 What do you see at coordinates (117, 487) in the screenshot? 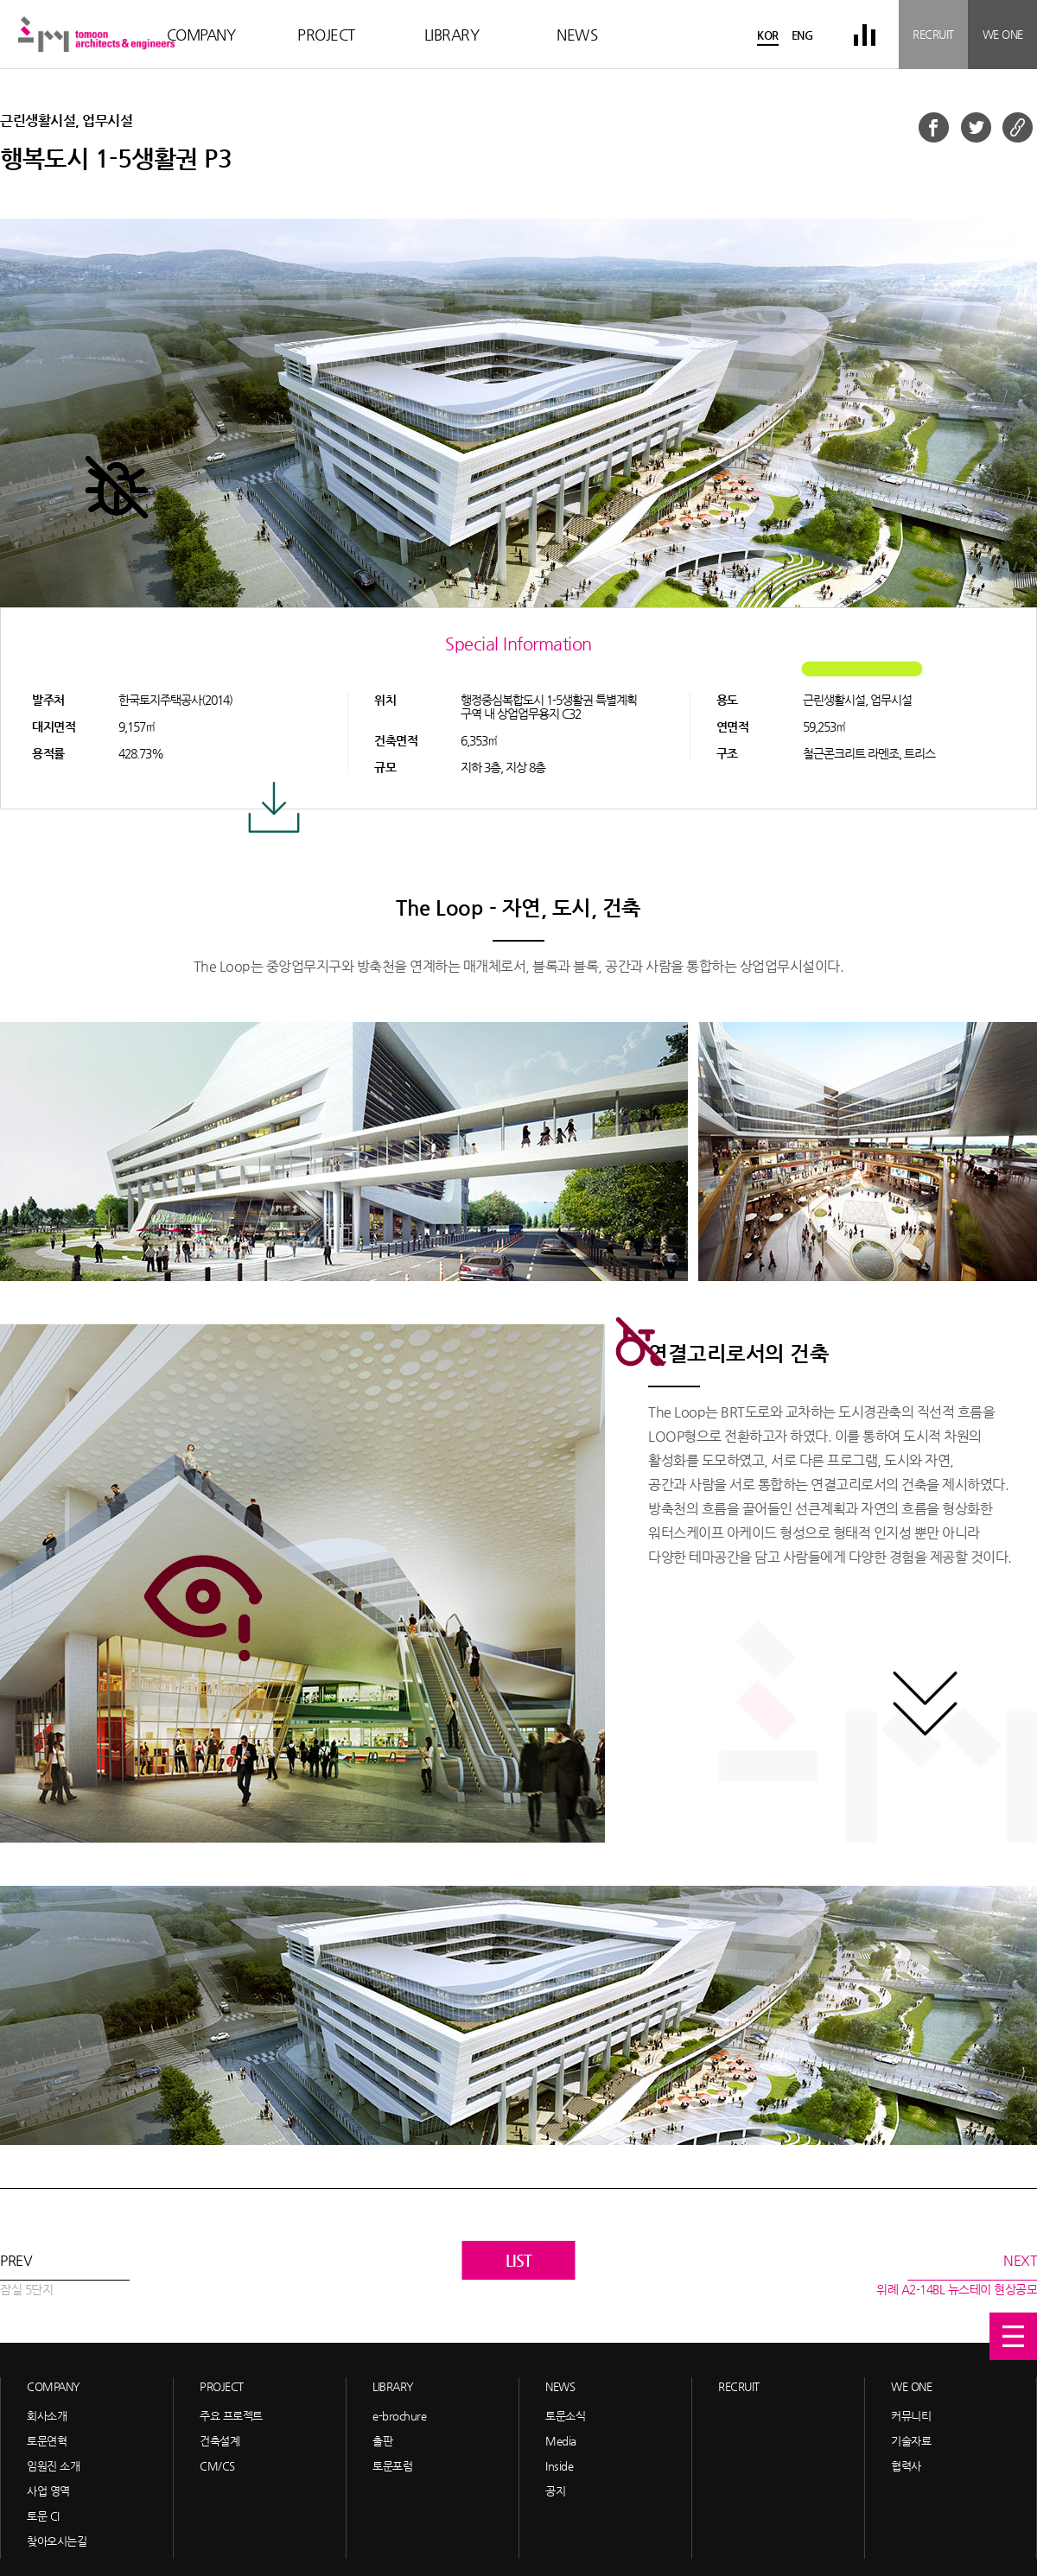
I see `disable bug tracking or debugging mode` at bounding box center [117, 487].